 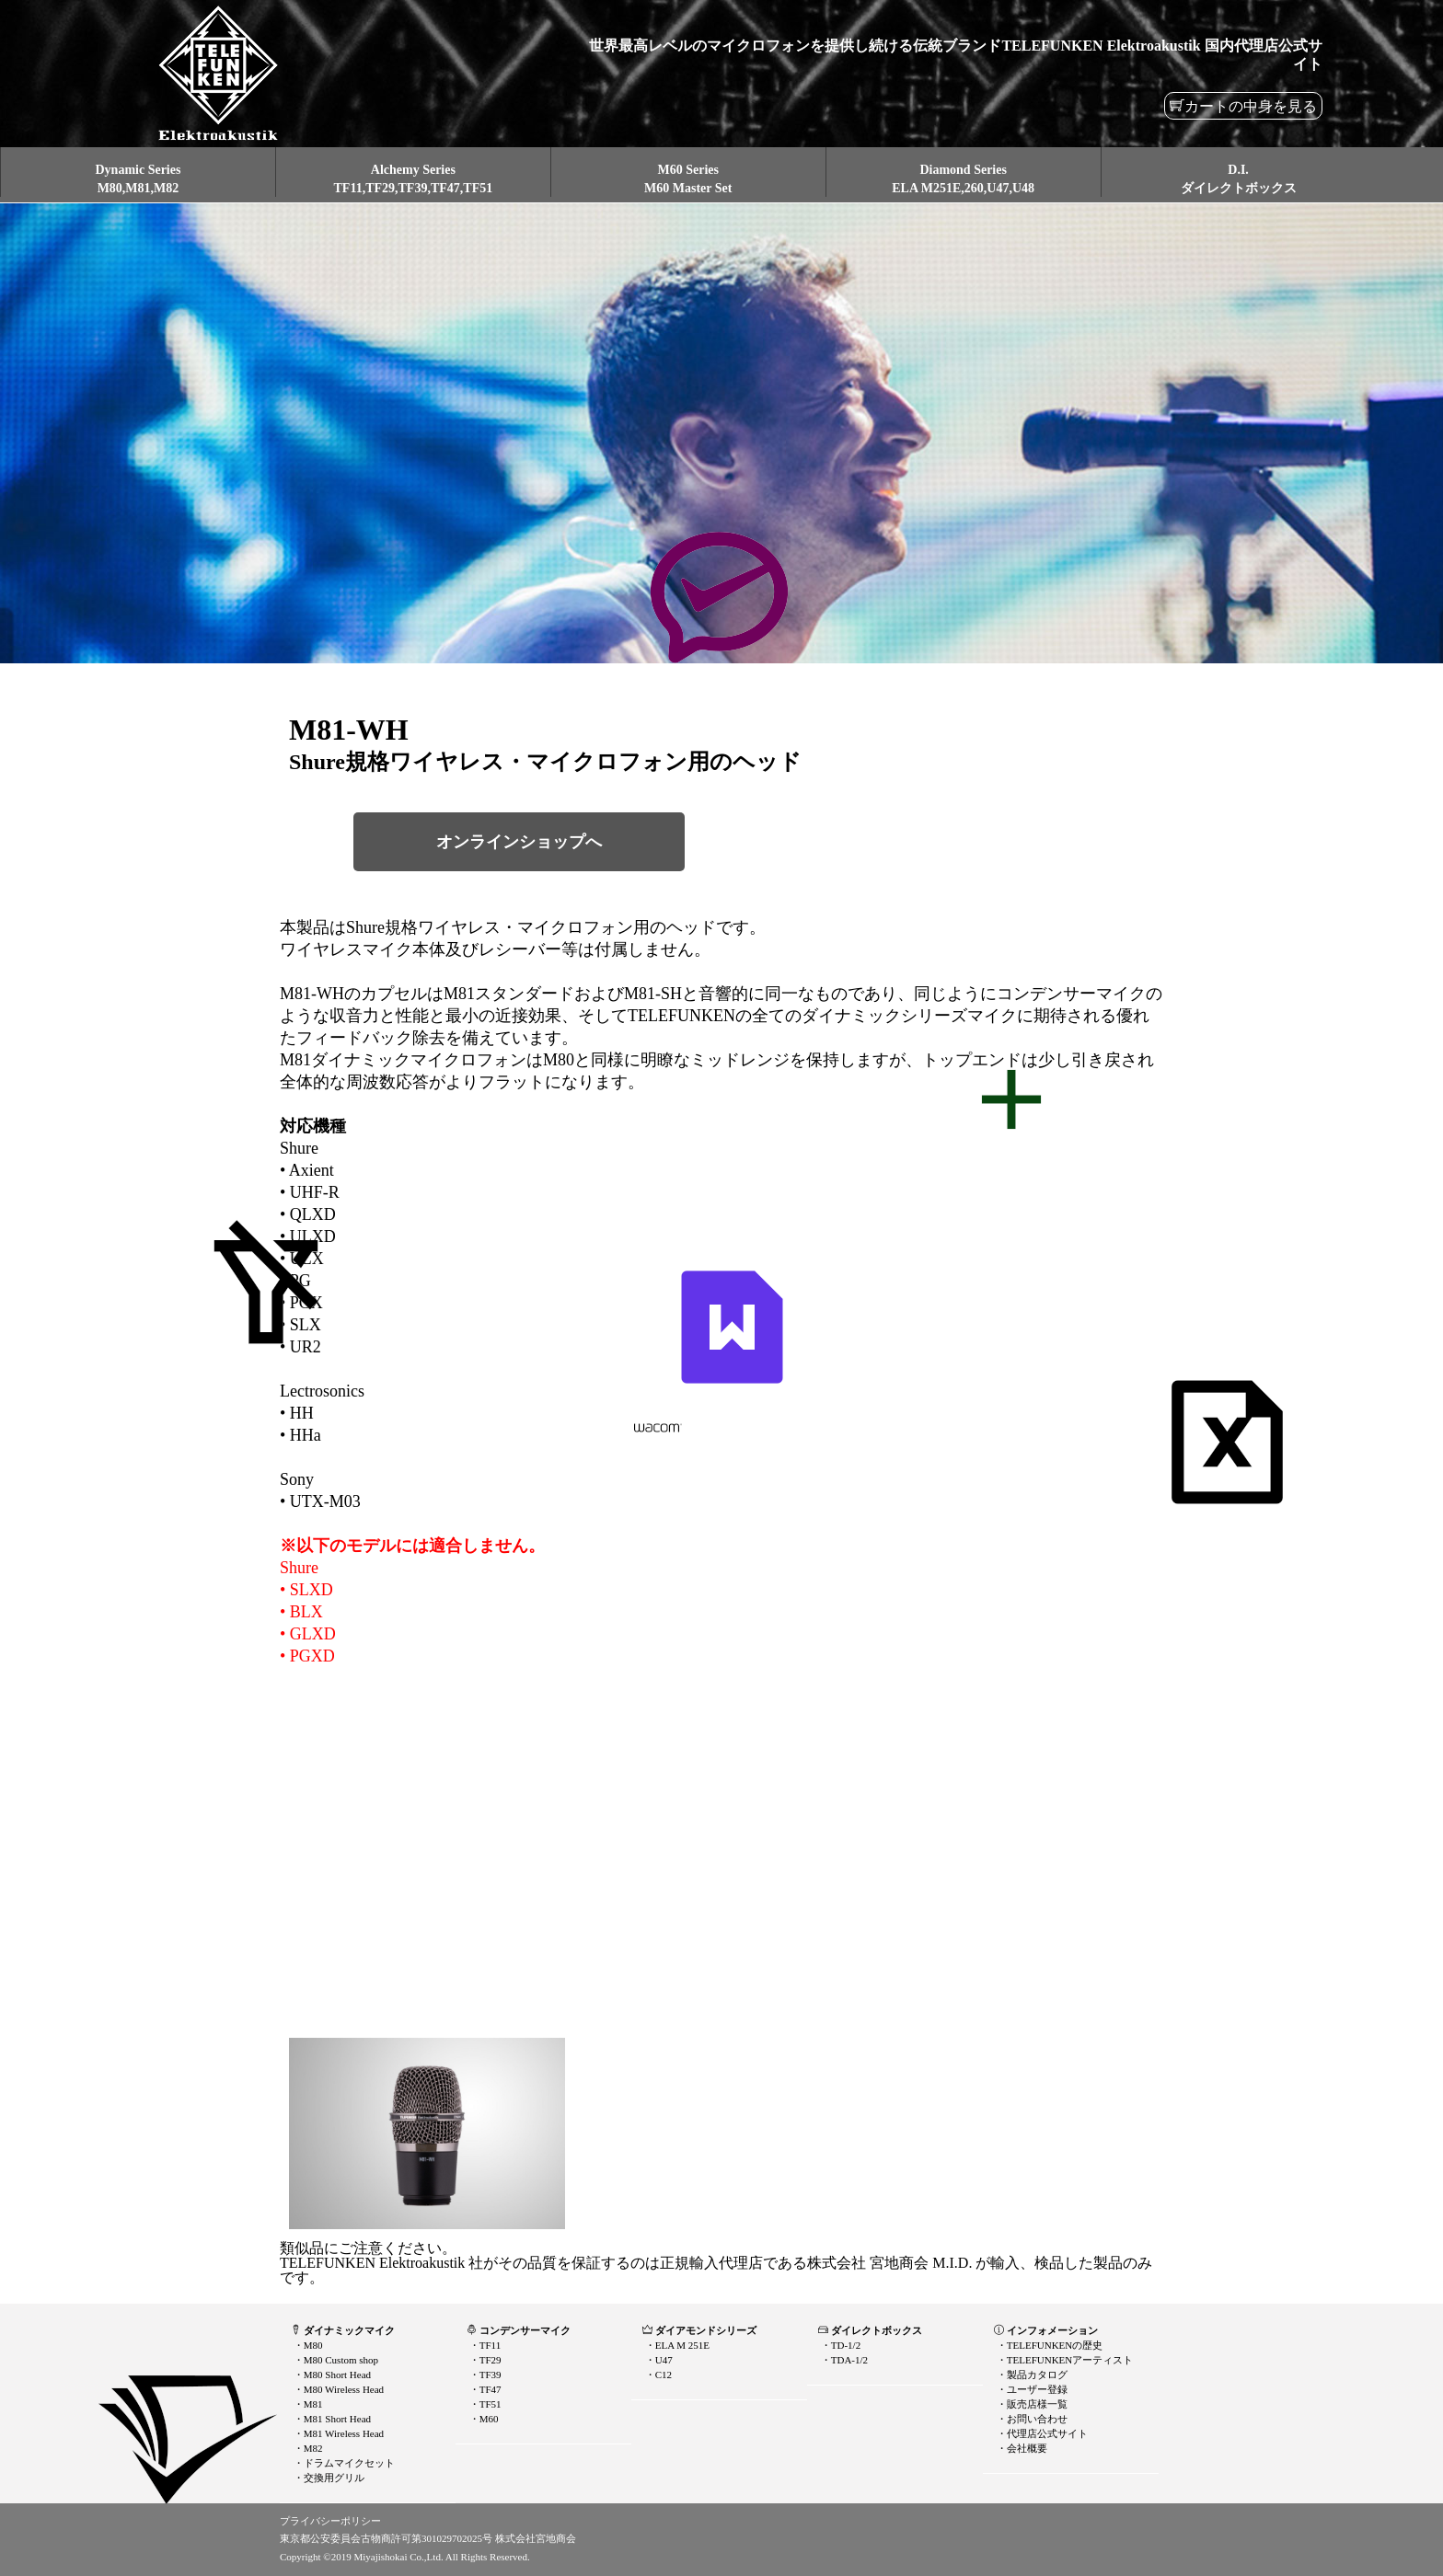 I want to click on wacom brand logo, so click(x=658, y=1428).